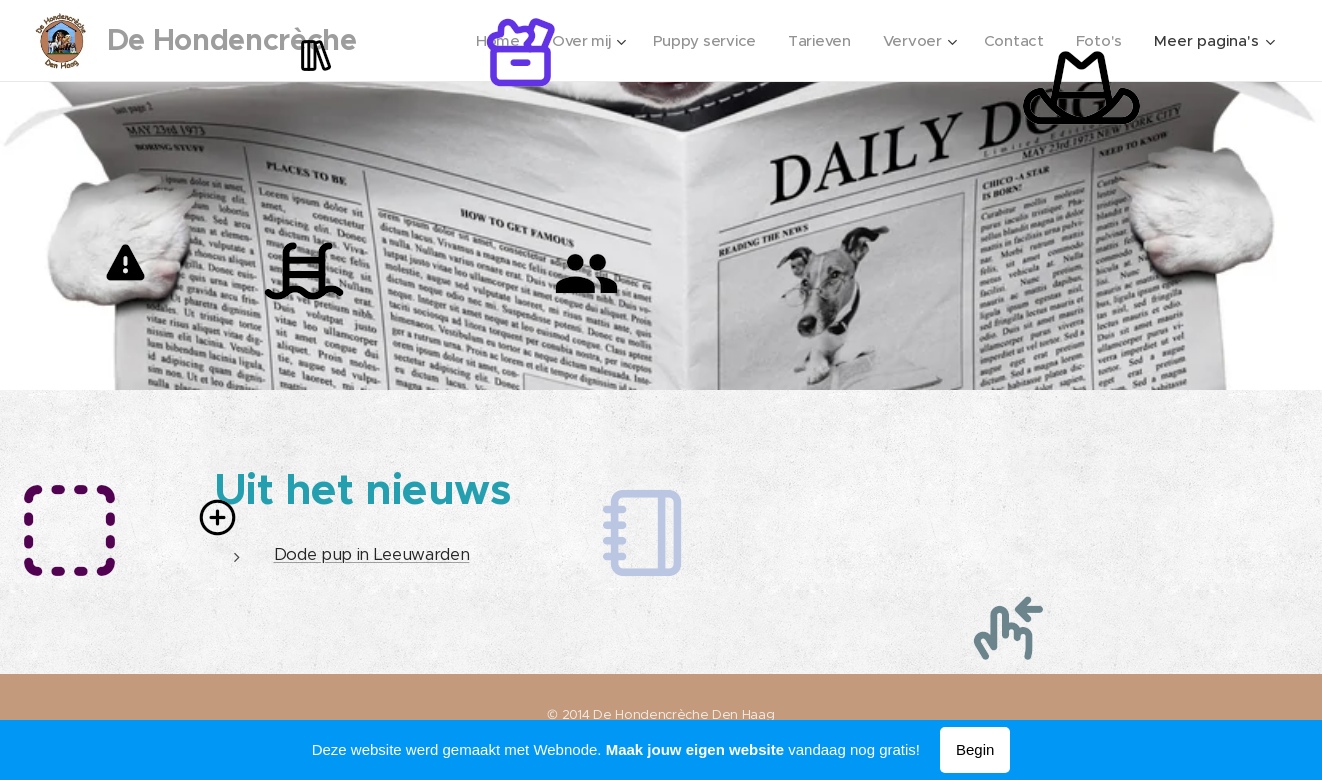 The image size is (1322, 780). What do you see at coordinates (586, 273) in the screenshot?
I see `view contacts or people list` at bounding box center [586, 273].